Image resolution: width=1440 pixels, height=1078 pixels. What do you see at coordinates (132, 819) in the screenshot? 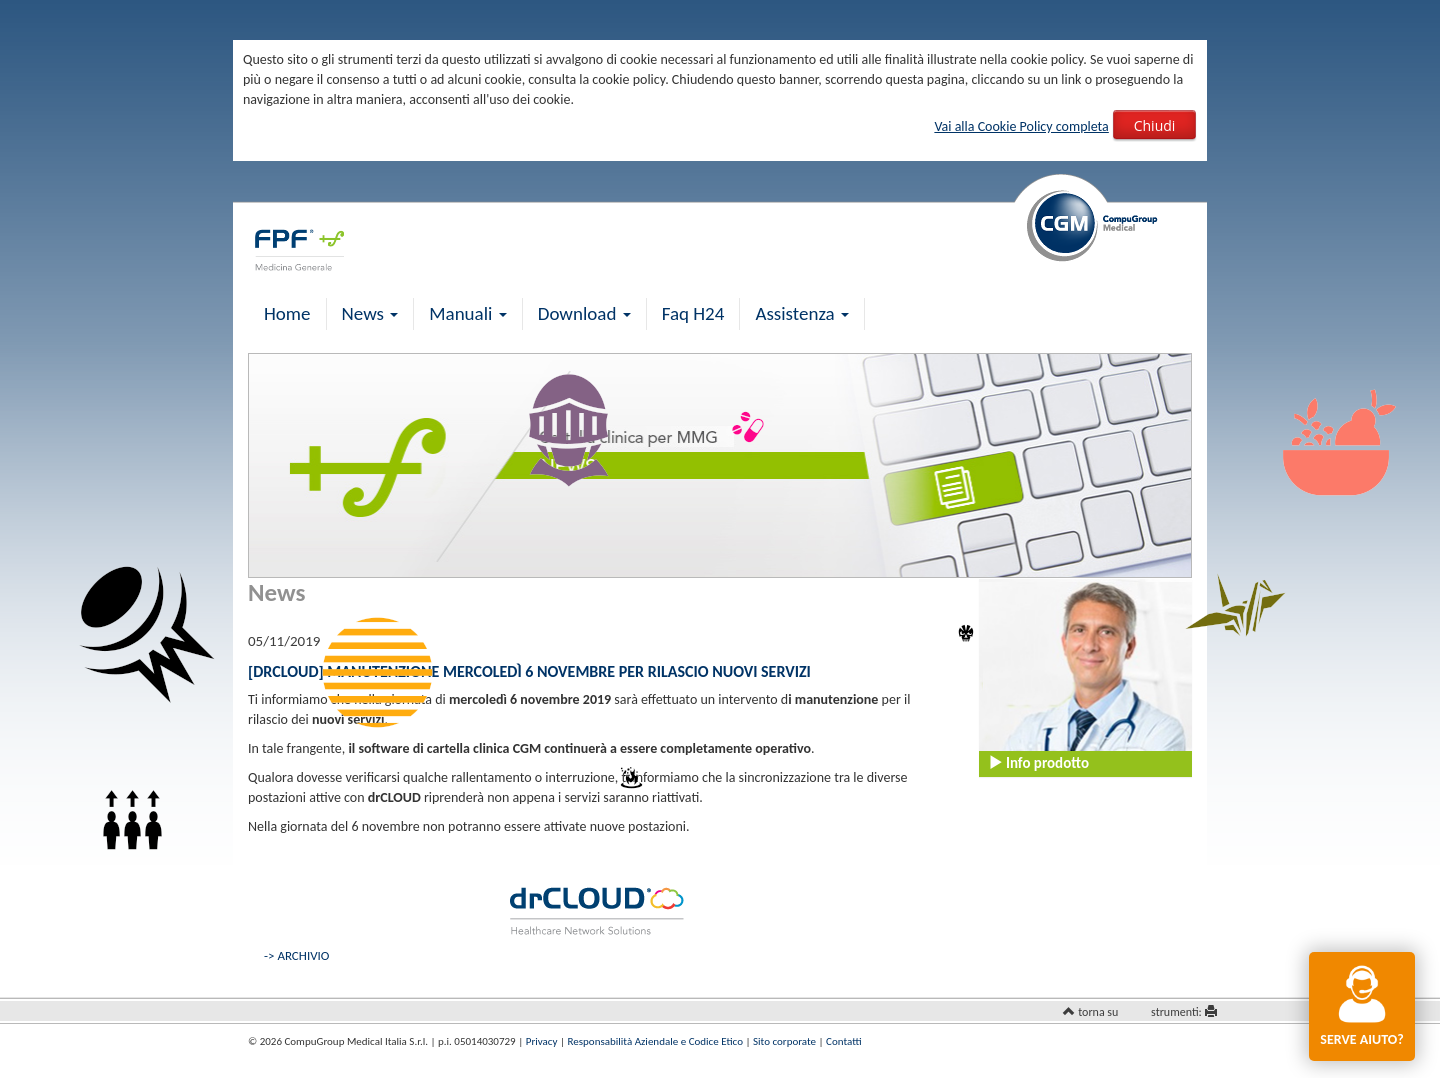
I see `upgrade your team or group members` at bounding box center [132, 819].